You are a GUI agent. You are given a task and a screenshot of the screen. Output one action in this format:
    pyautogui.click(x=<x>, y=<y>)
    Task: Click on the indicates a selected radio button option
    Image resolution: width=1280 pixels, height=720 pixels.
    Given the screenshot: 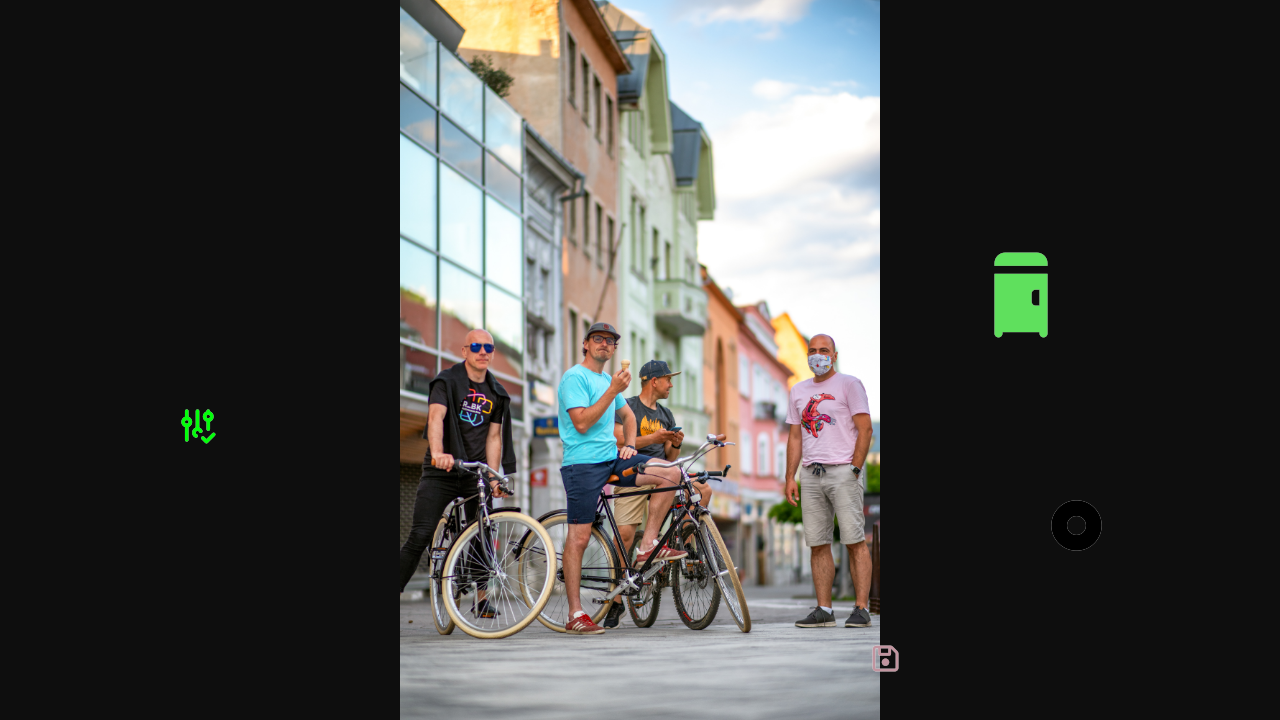 What is the action you would take?
    pyautogui.click(x=1076, y=525)
    